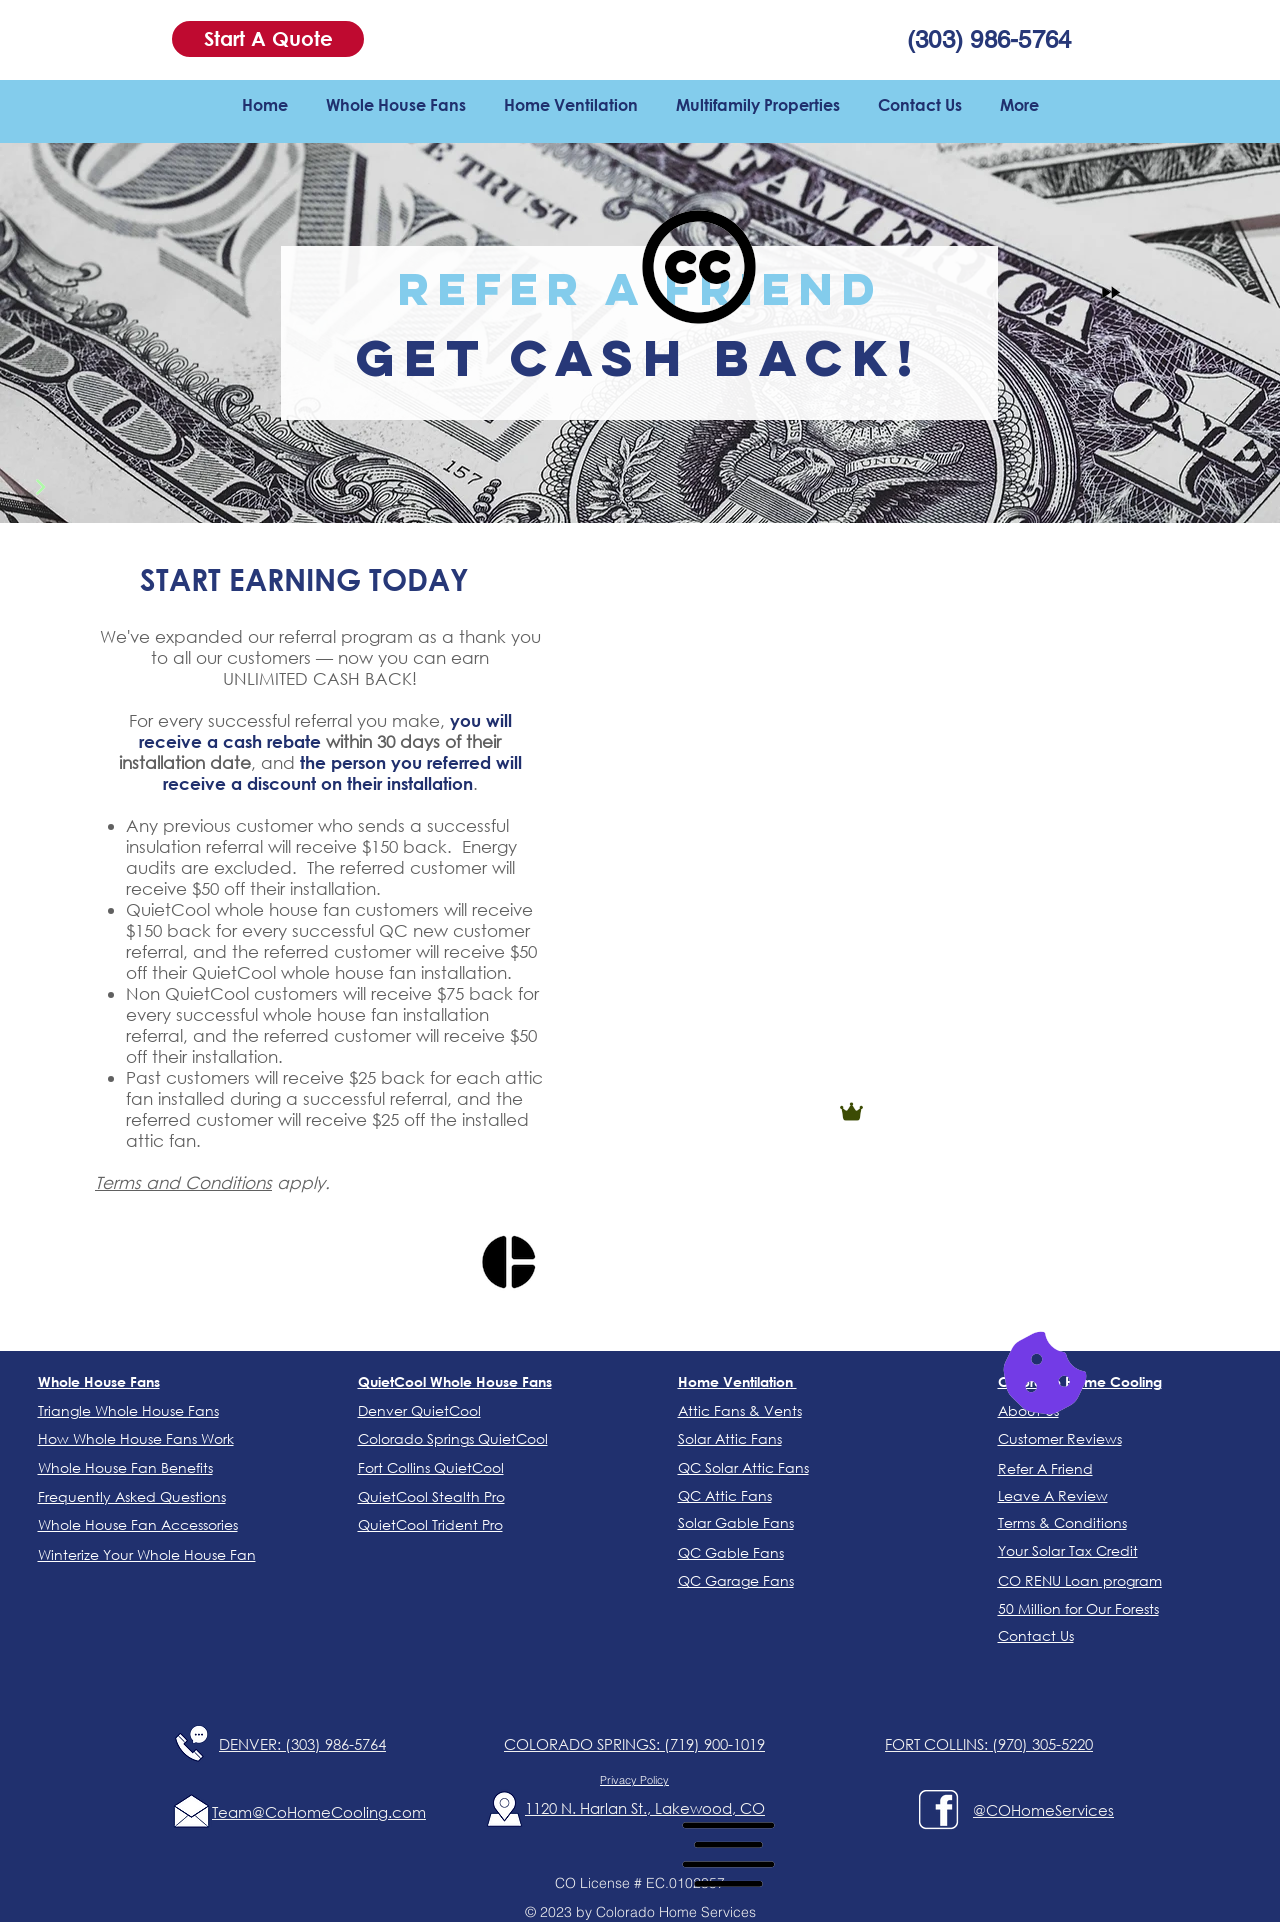 The height and width of the screenshot is (1922, 1280). What do you see at coordinates (1110, 292) in the screenshot?
I see `skip forward in media playback` at bounding box center [1110, 292].